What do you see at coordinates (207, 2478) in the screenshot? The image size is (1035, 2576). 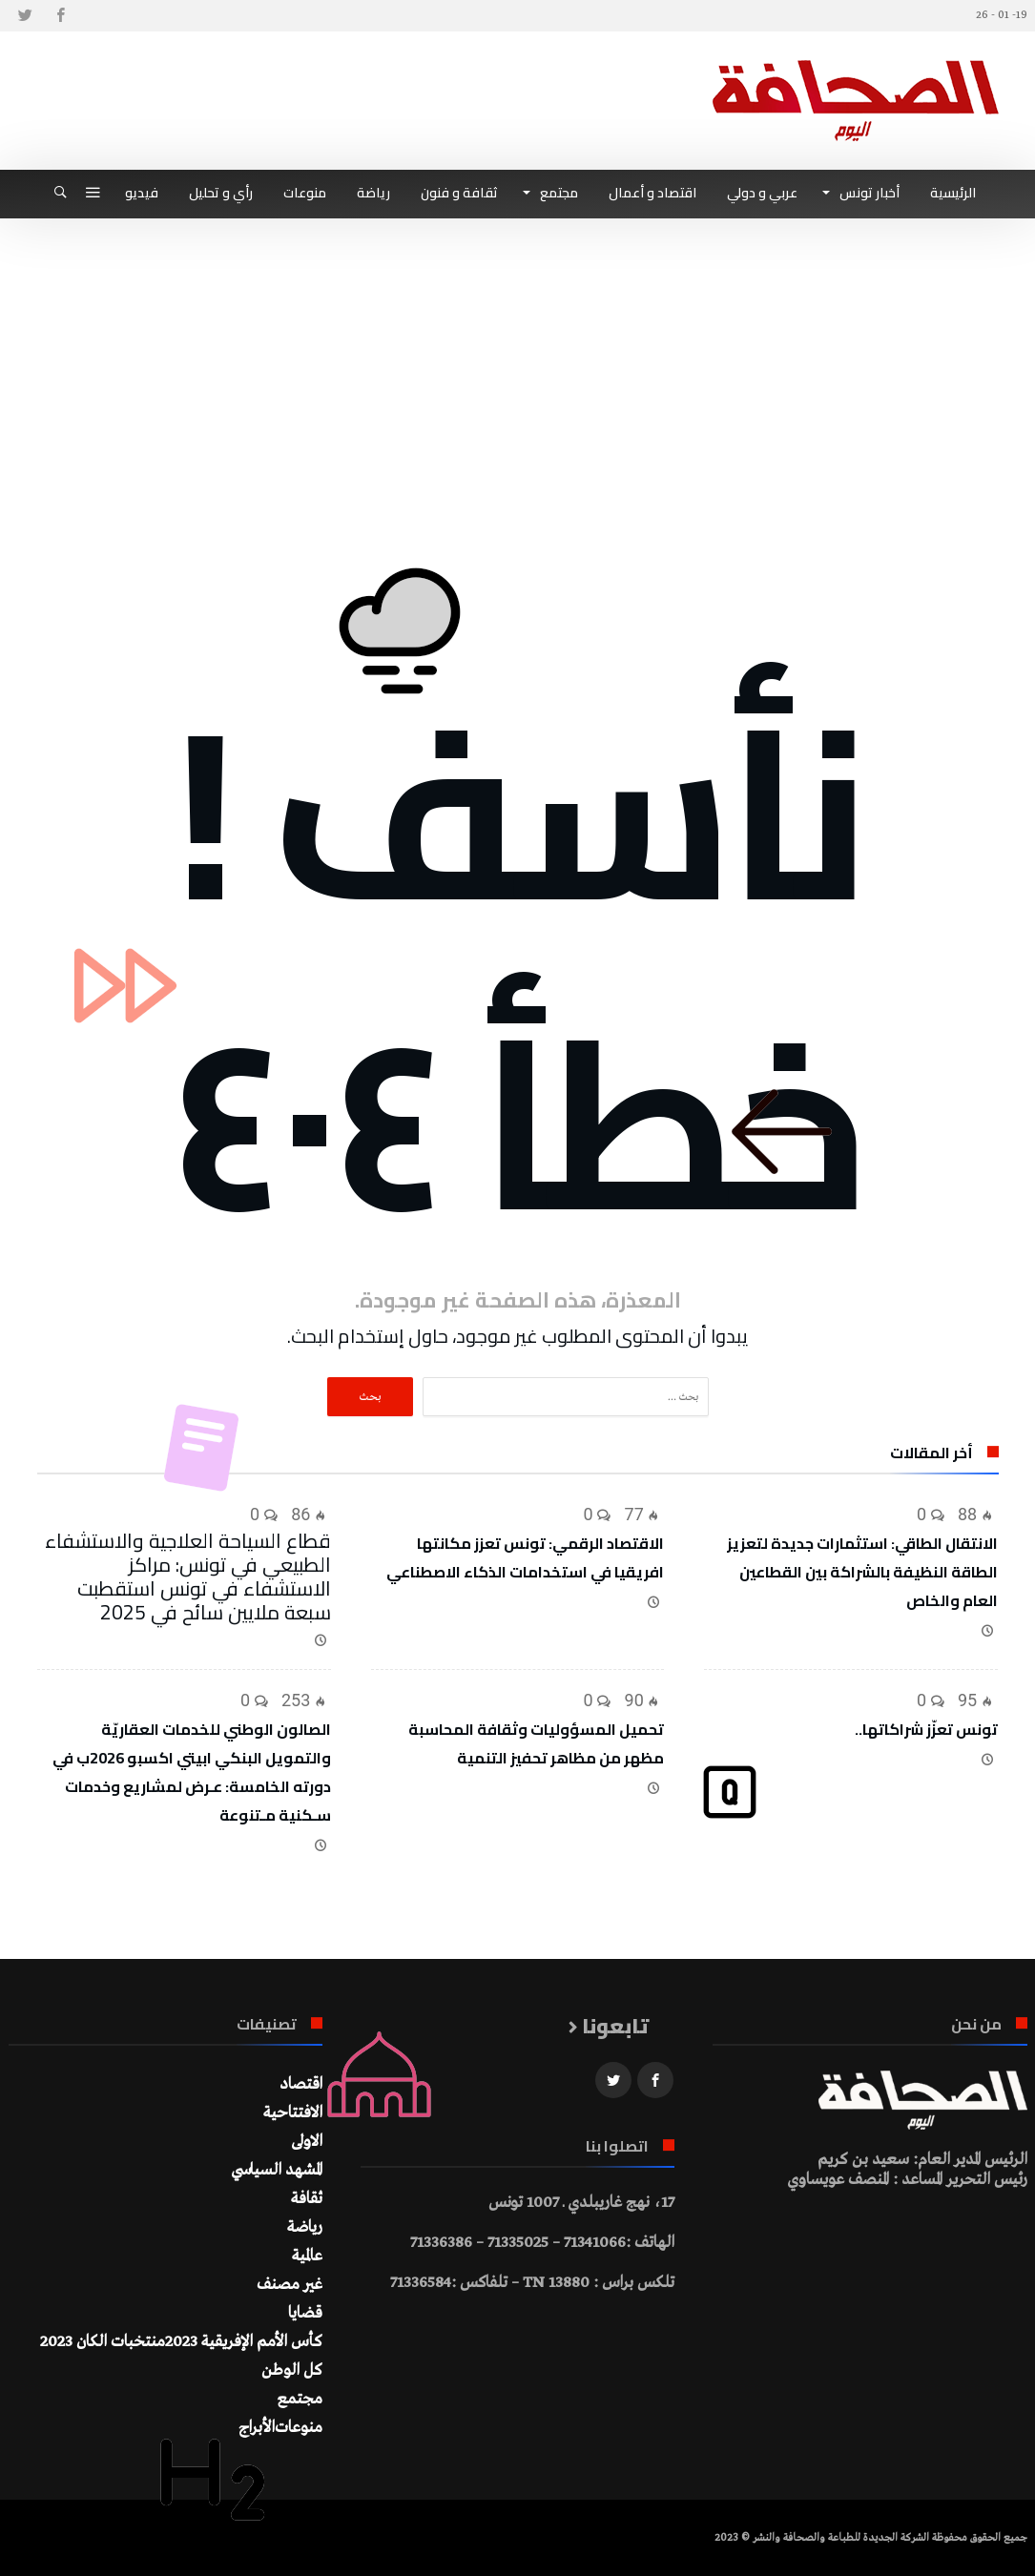 I see `format text as heading level 2` at bounding box center [207, 2478].